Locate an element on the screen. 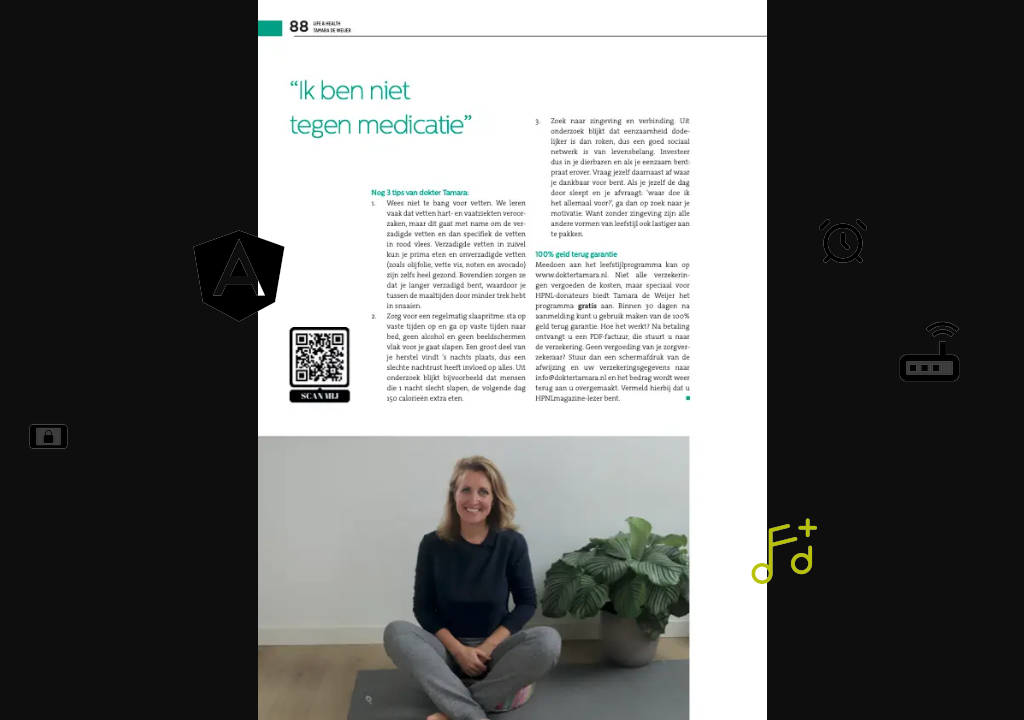  set or manage alarms is located at coordinates (843, 241).